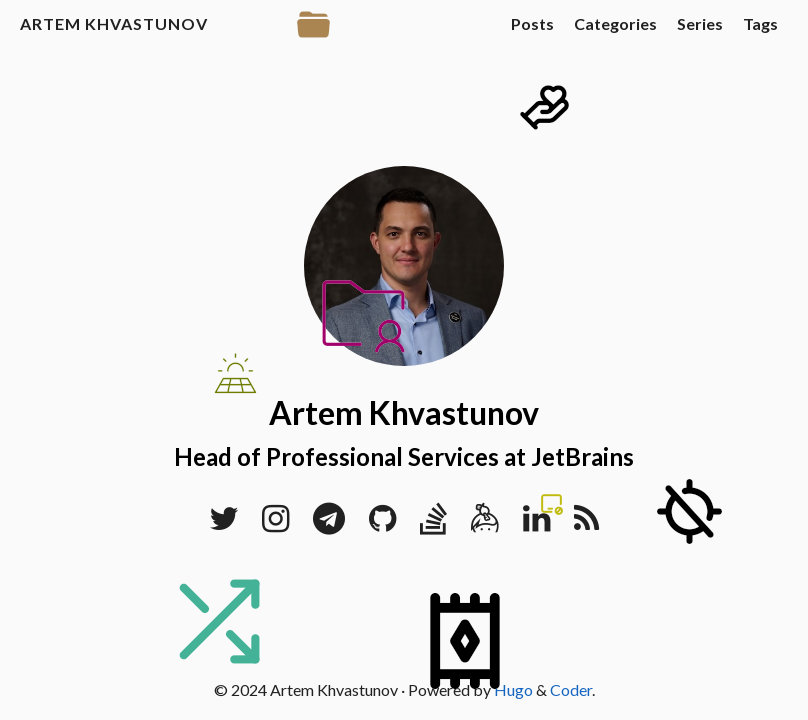 The image size is (808, 720). I want to click on access solar energy settings, so click(235, 375).